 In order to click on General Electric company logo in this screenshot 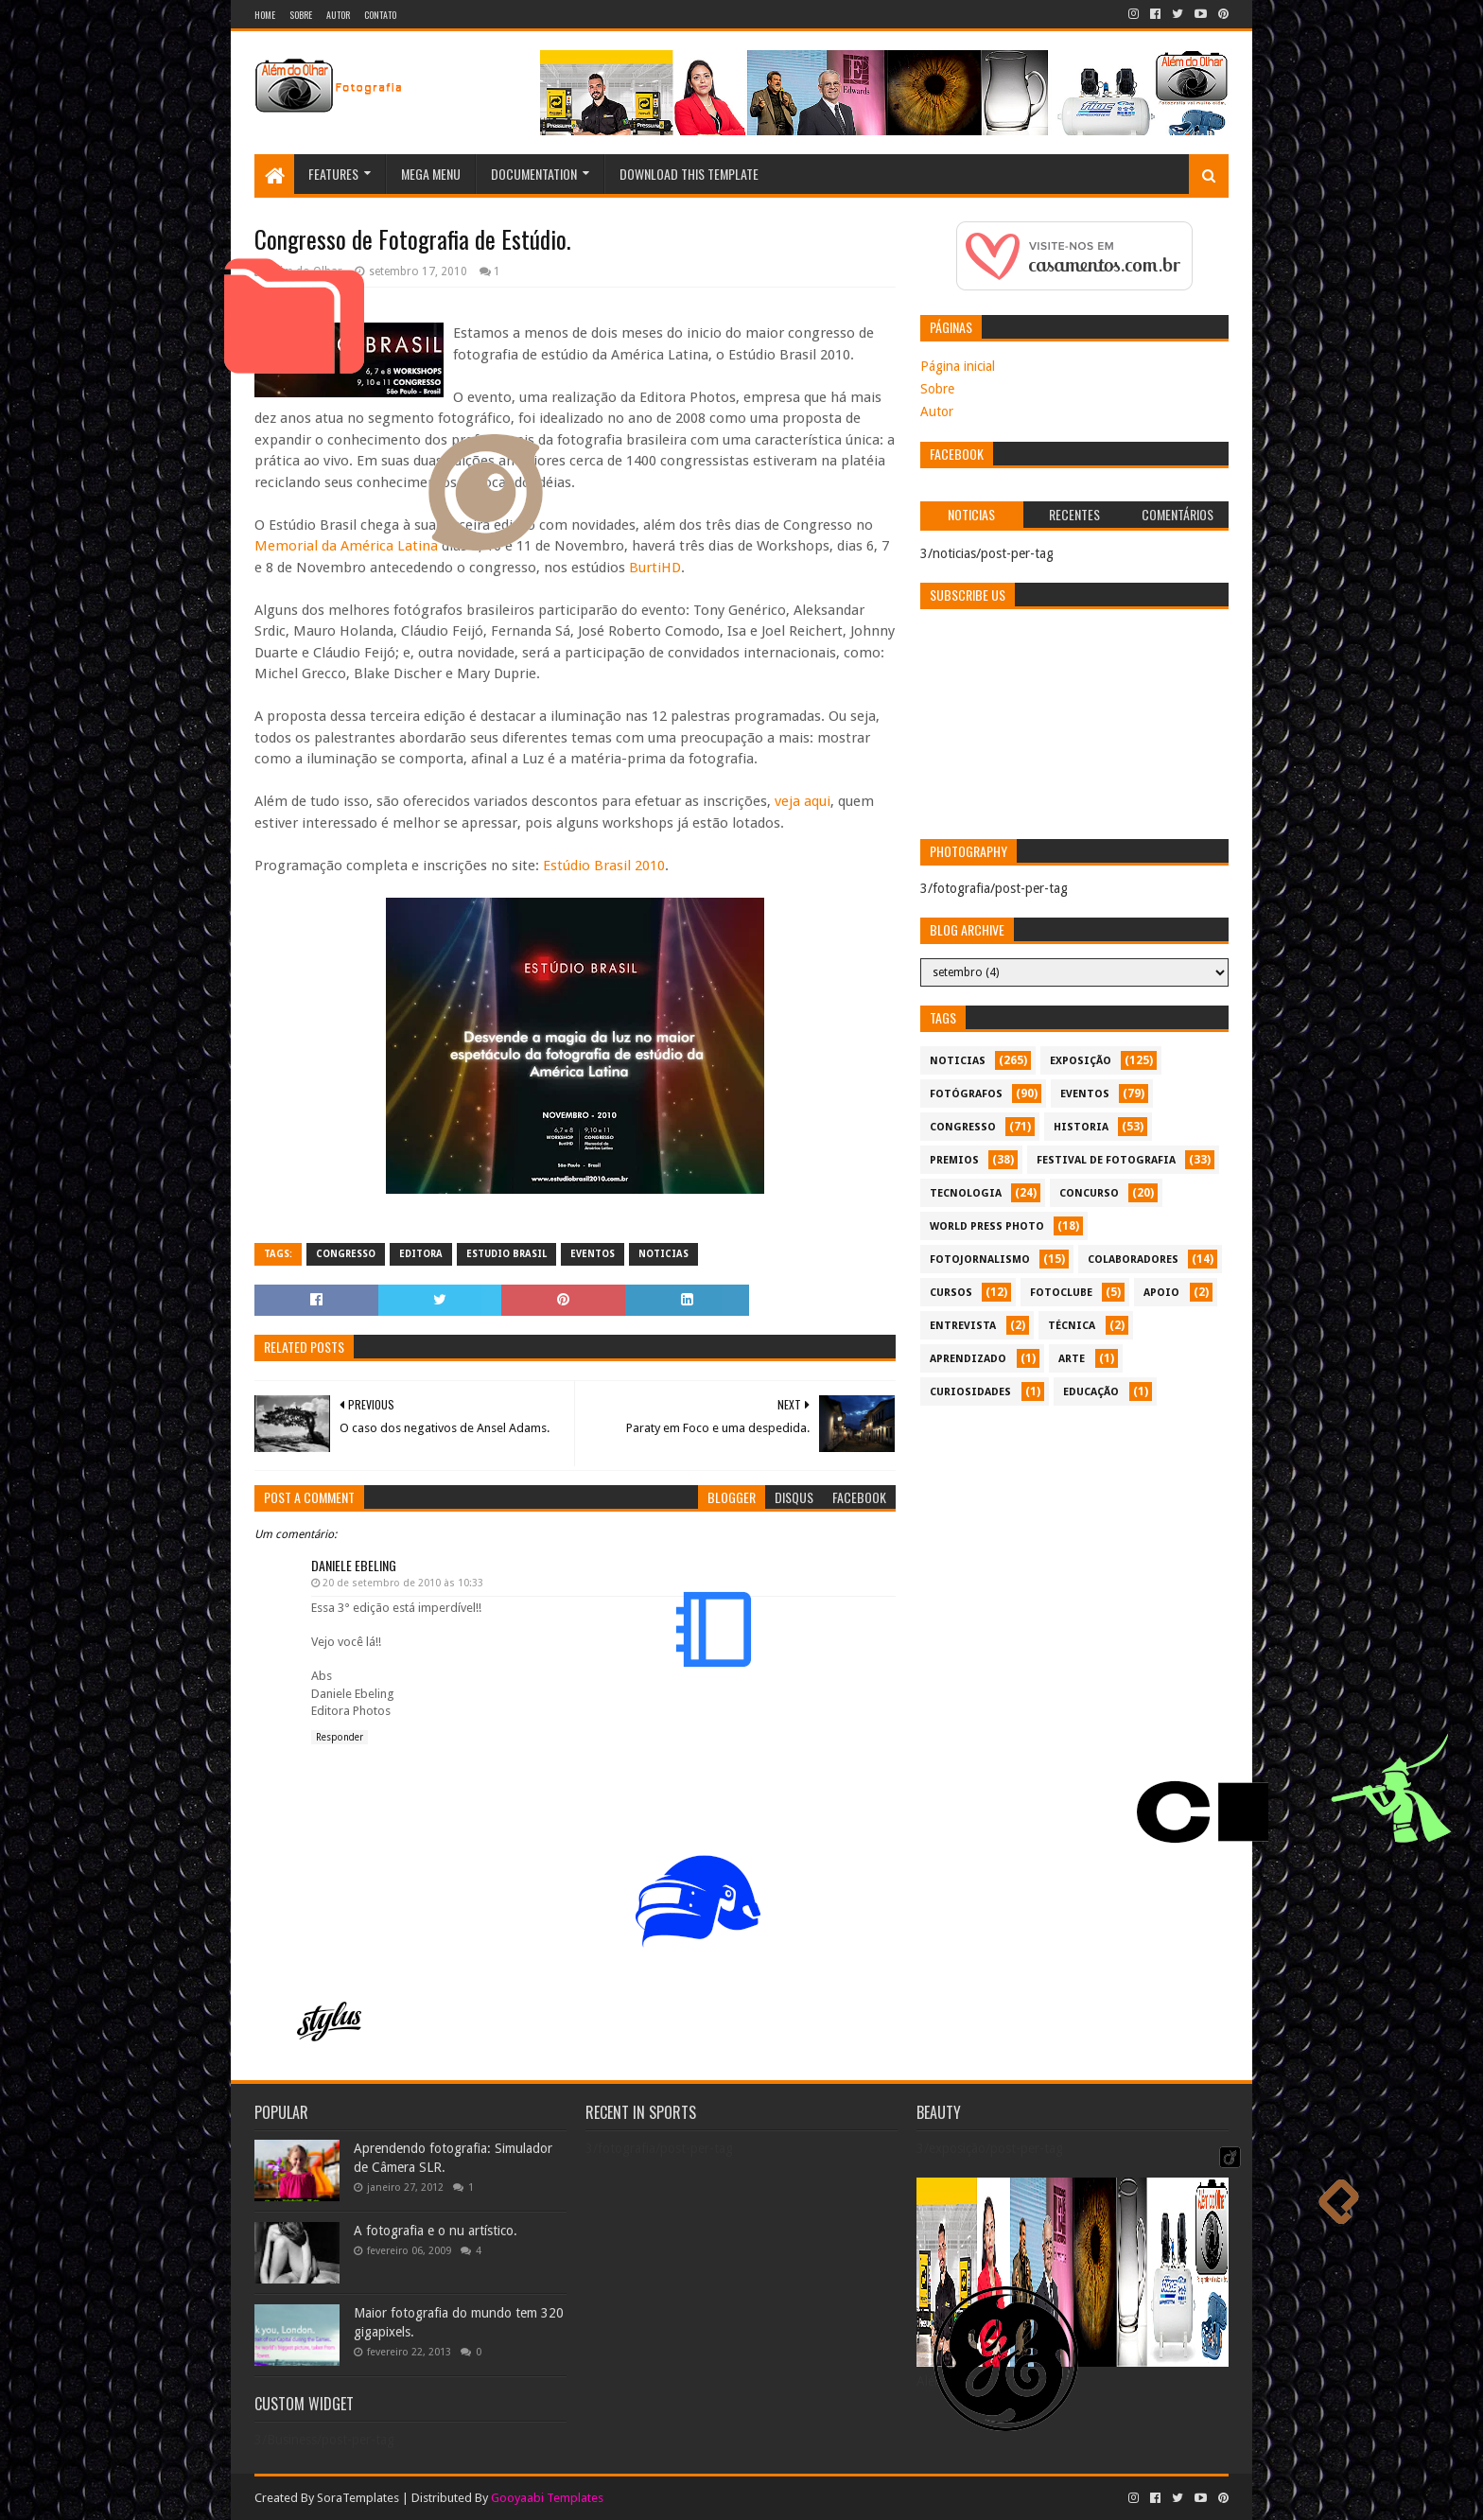, I will do `click(1005, 2358)`.